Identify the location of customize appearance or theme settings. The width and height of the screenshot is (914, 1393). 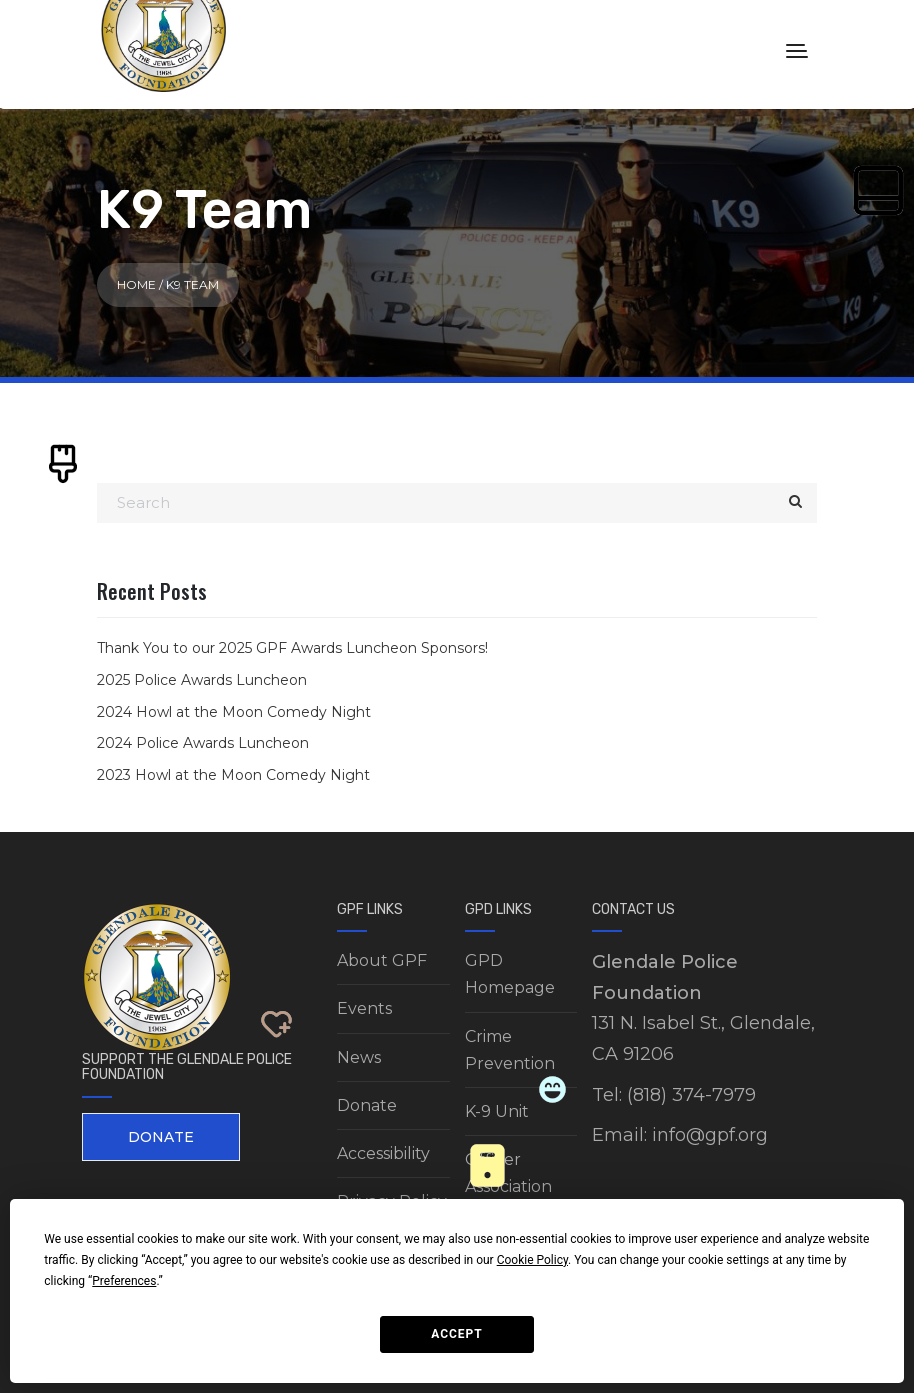
(63, 464).